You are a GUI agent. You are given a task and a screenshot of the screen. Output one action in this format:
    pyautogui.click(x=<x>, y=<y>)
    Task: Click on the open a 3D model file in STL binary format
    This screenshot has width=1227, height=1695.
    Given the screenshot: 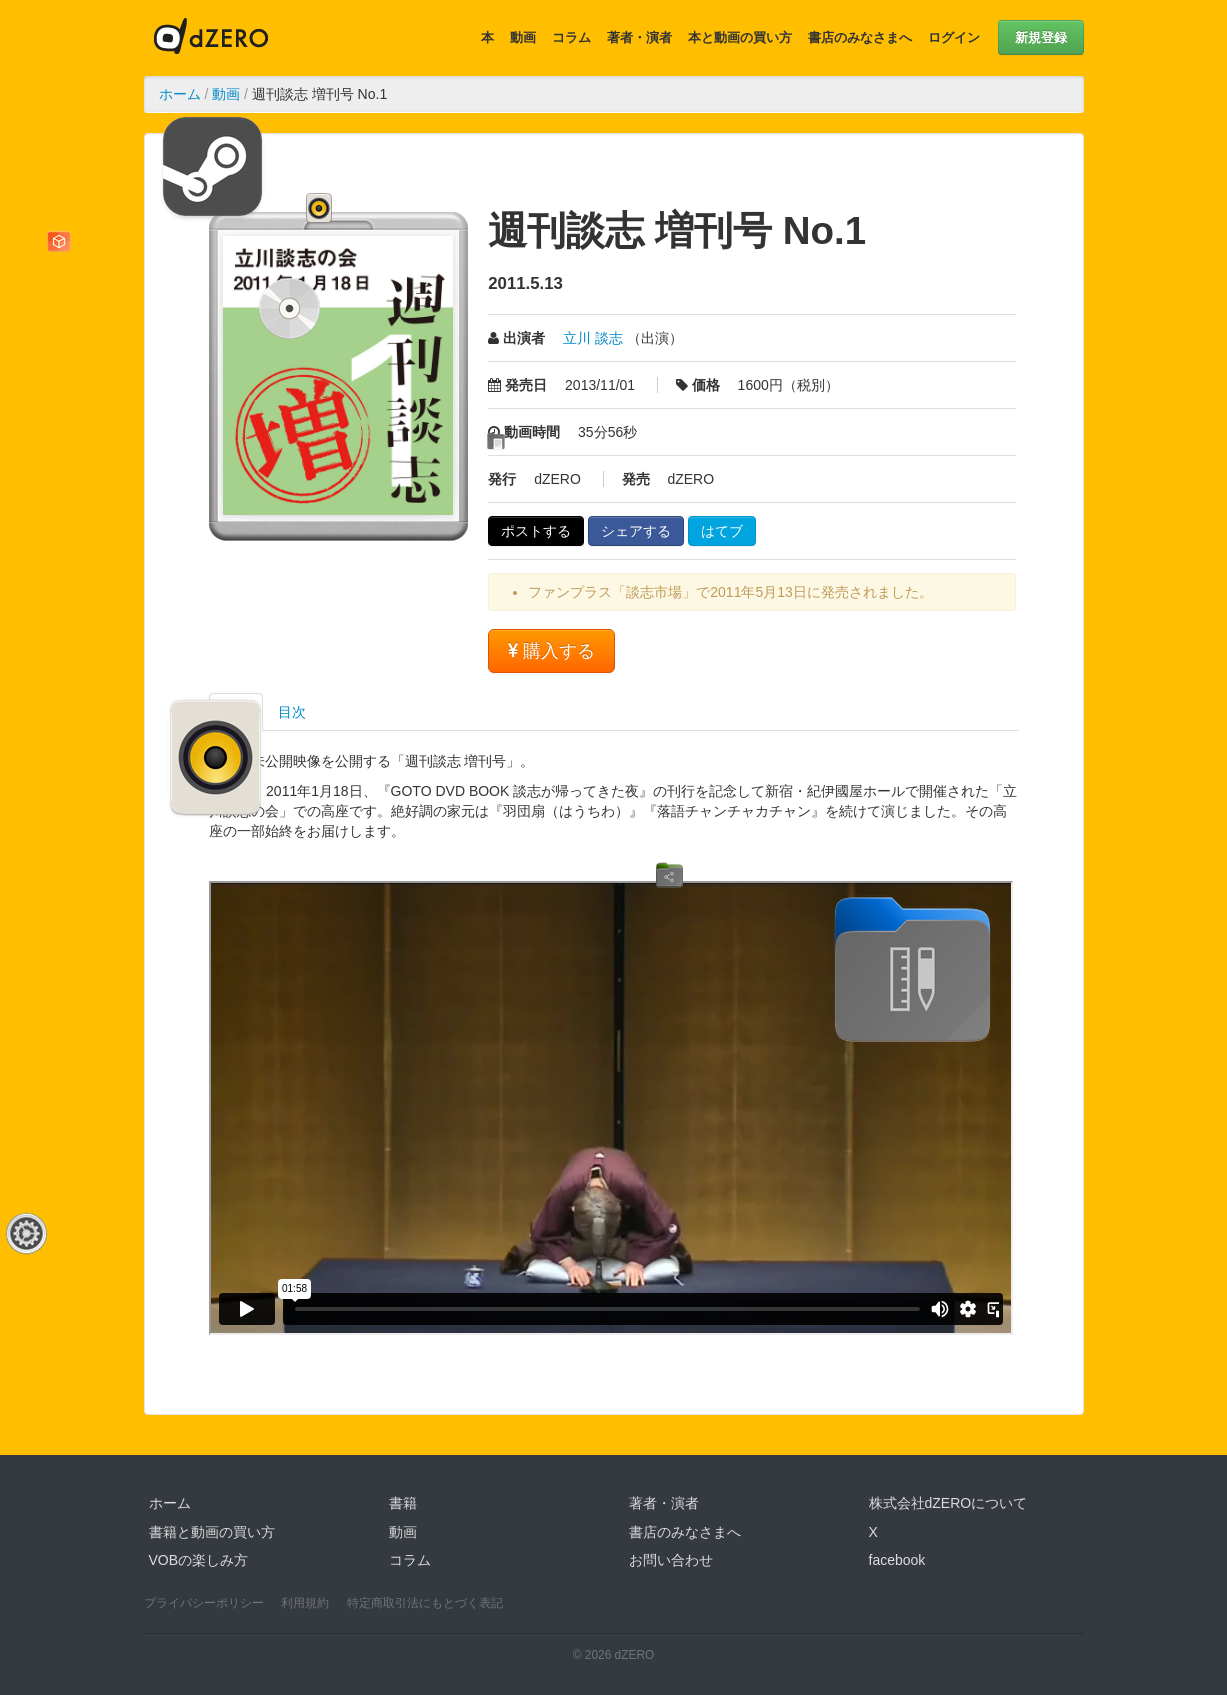 What is the action you would take?
    pyautogui.click(x=59, y=241)
    